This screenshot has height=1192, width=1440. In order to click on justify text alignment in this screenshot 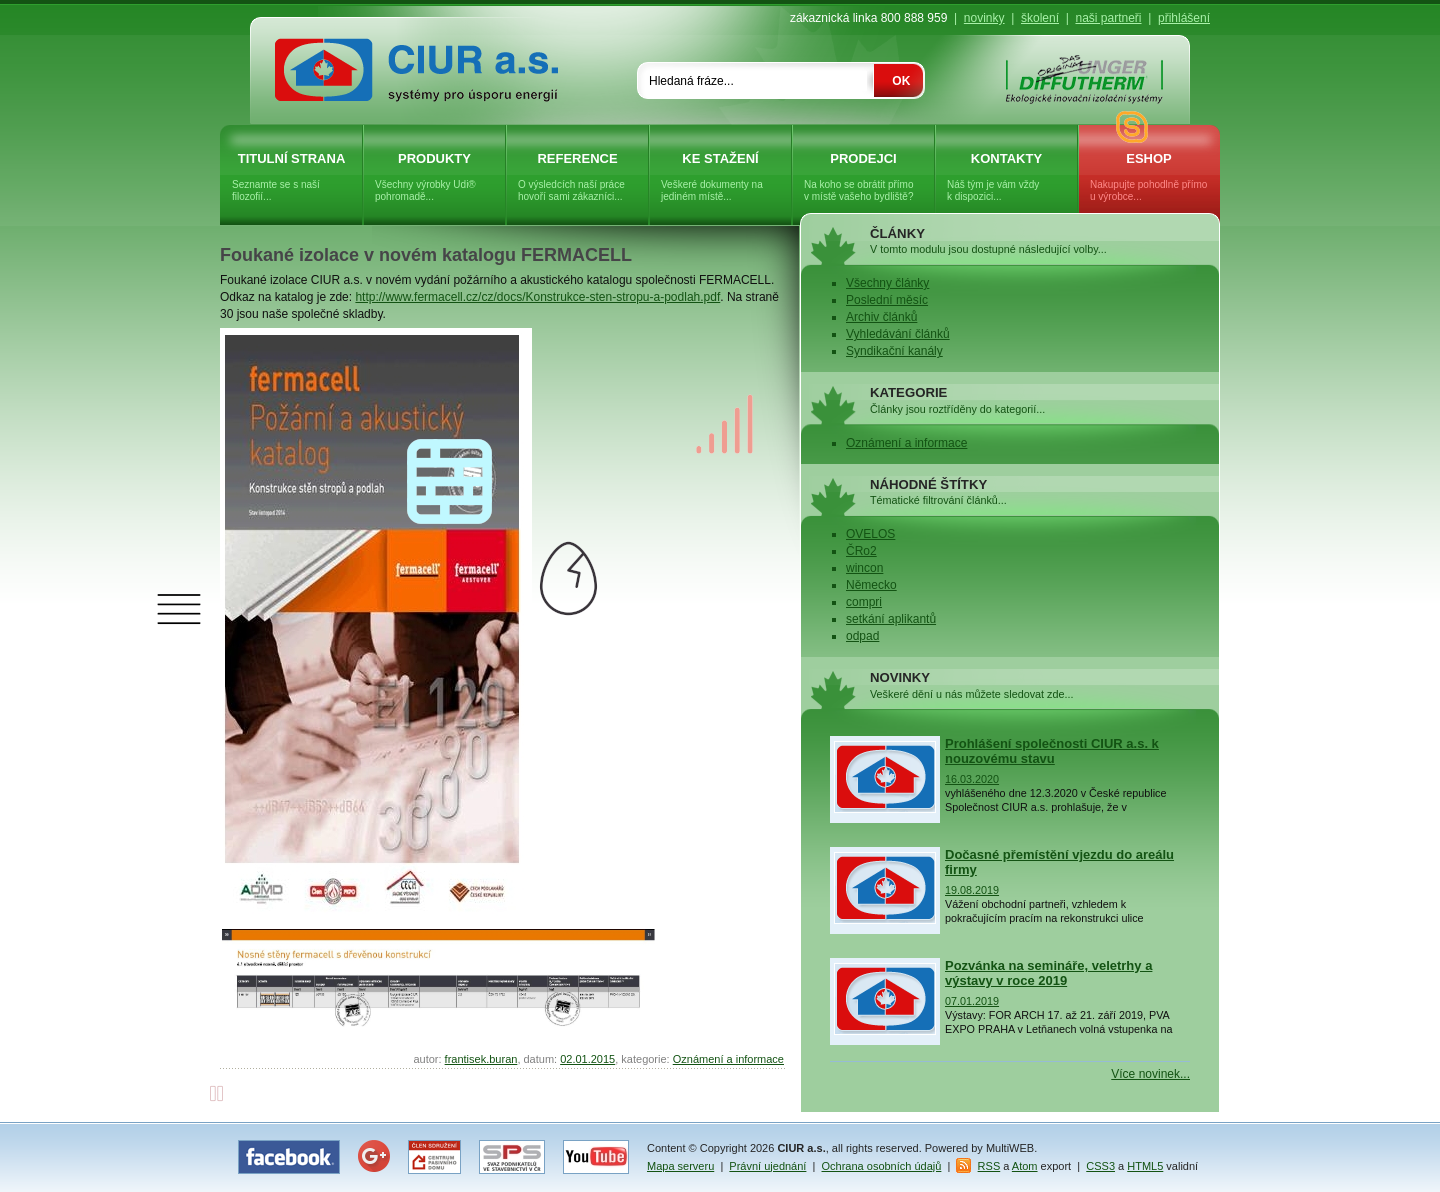, I will do `click(179, 610)`.